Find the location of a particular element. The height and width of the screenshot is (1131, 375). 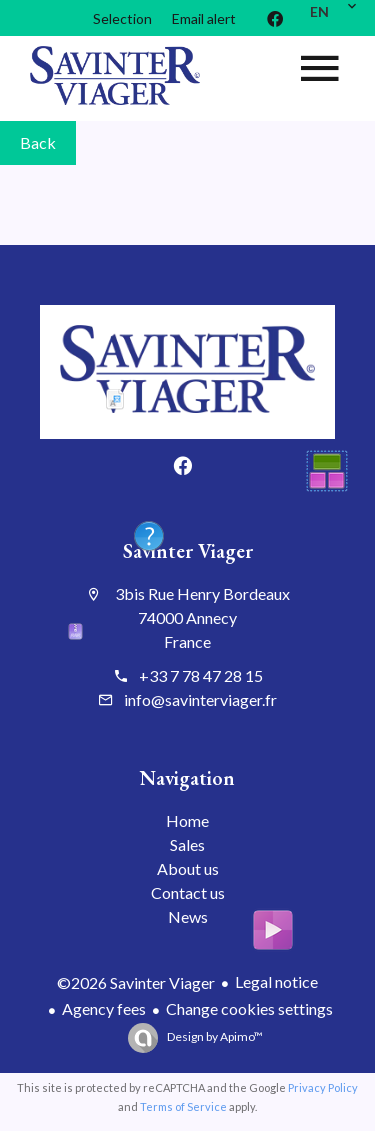

access audio and video codec settings is located at coordinates (273, 930).